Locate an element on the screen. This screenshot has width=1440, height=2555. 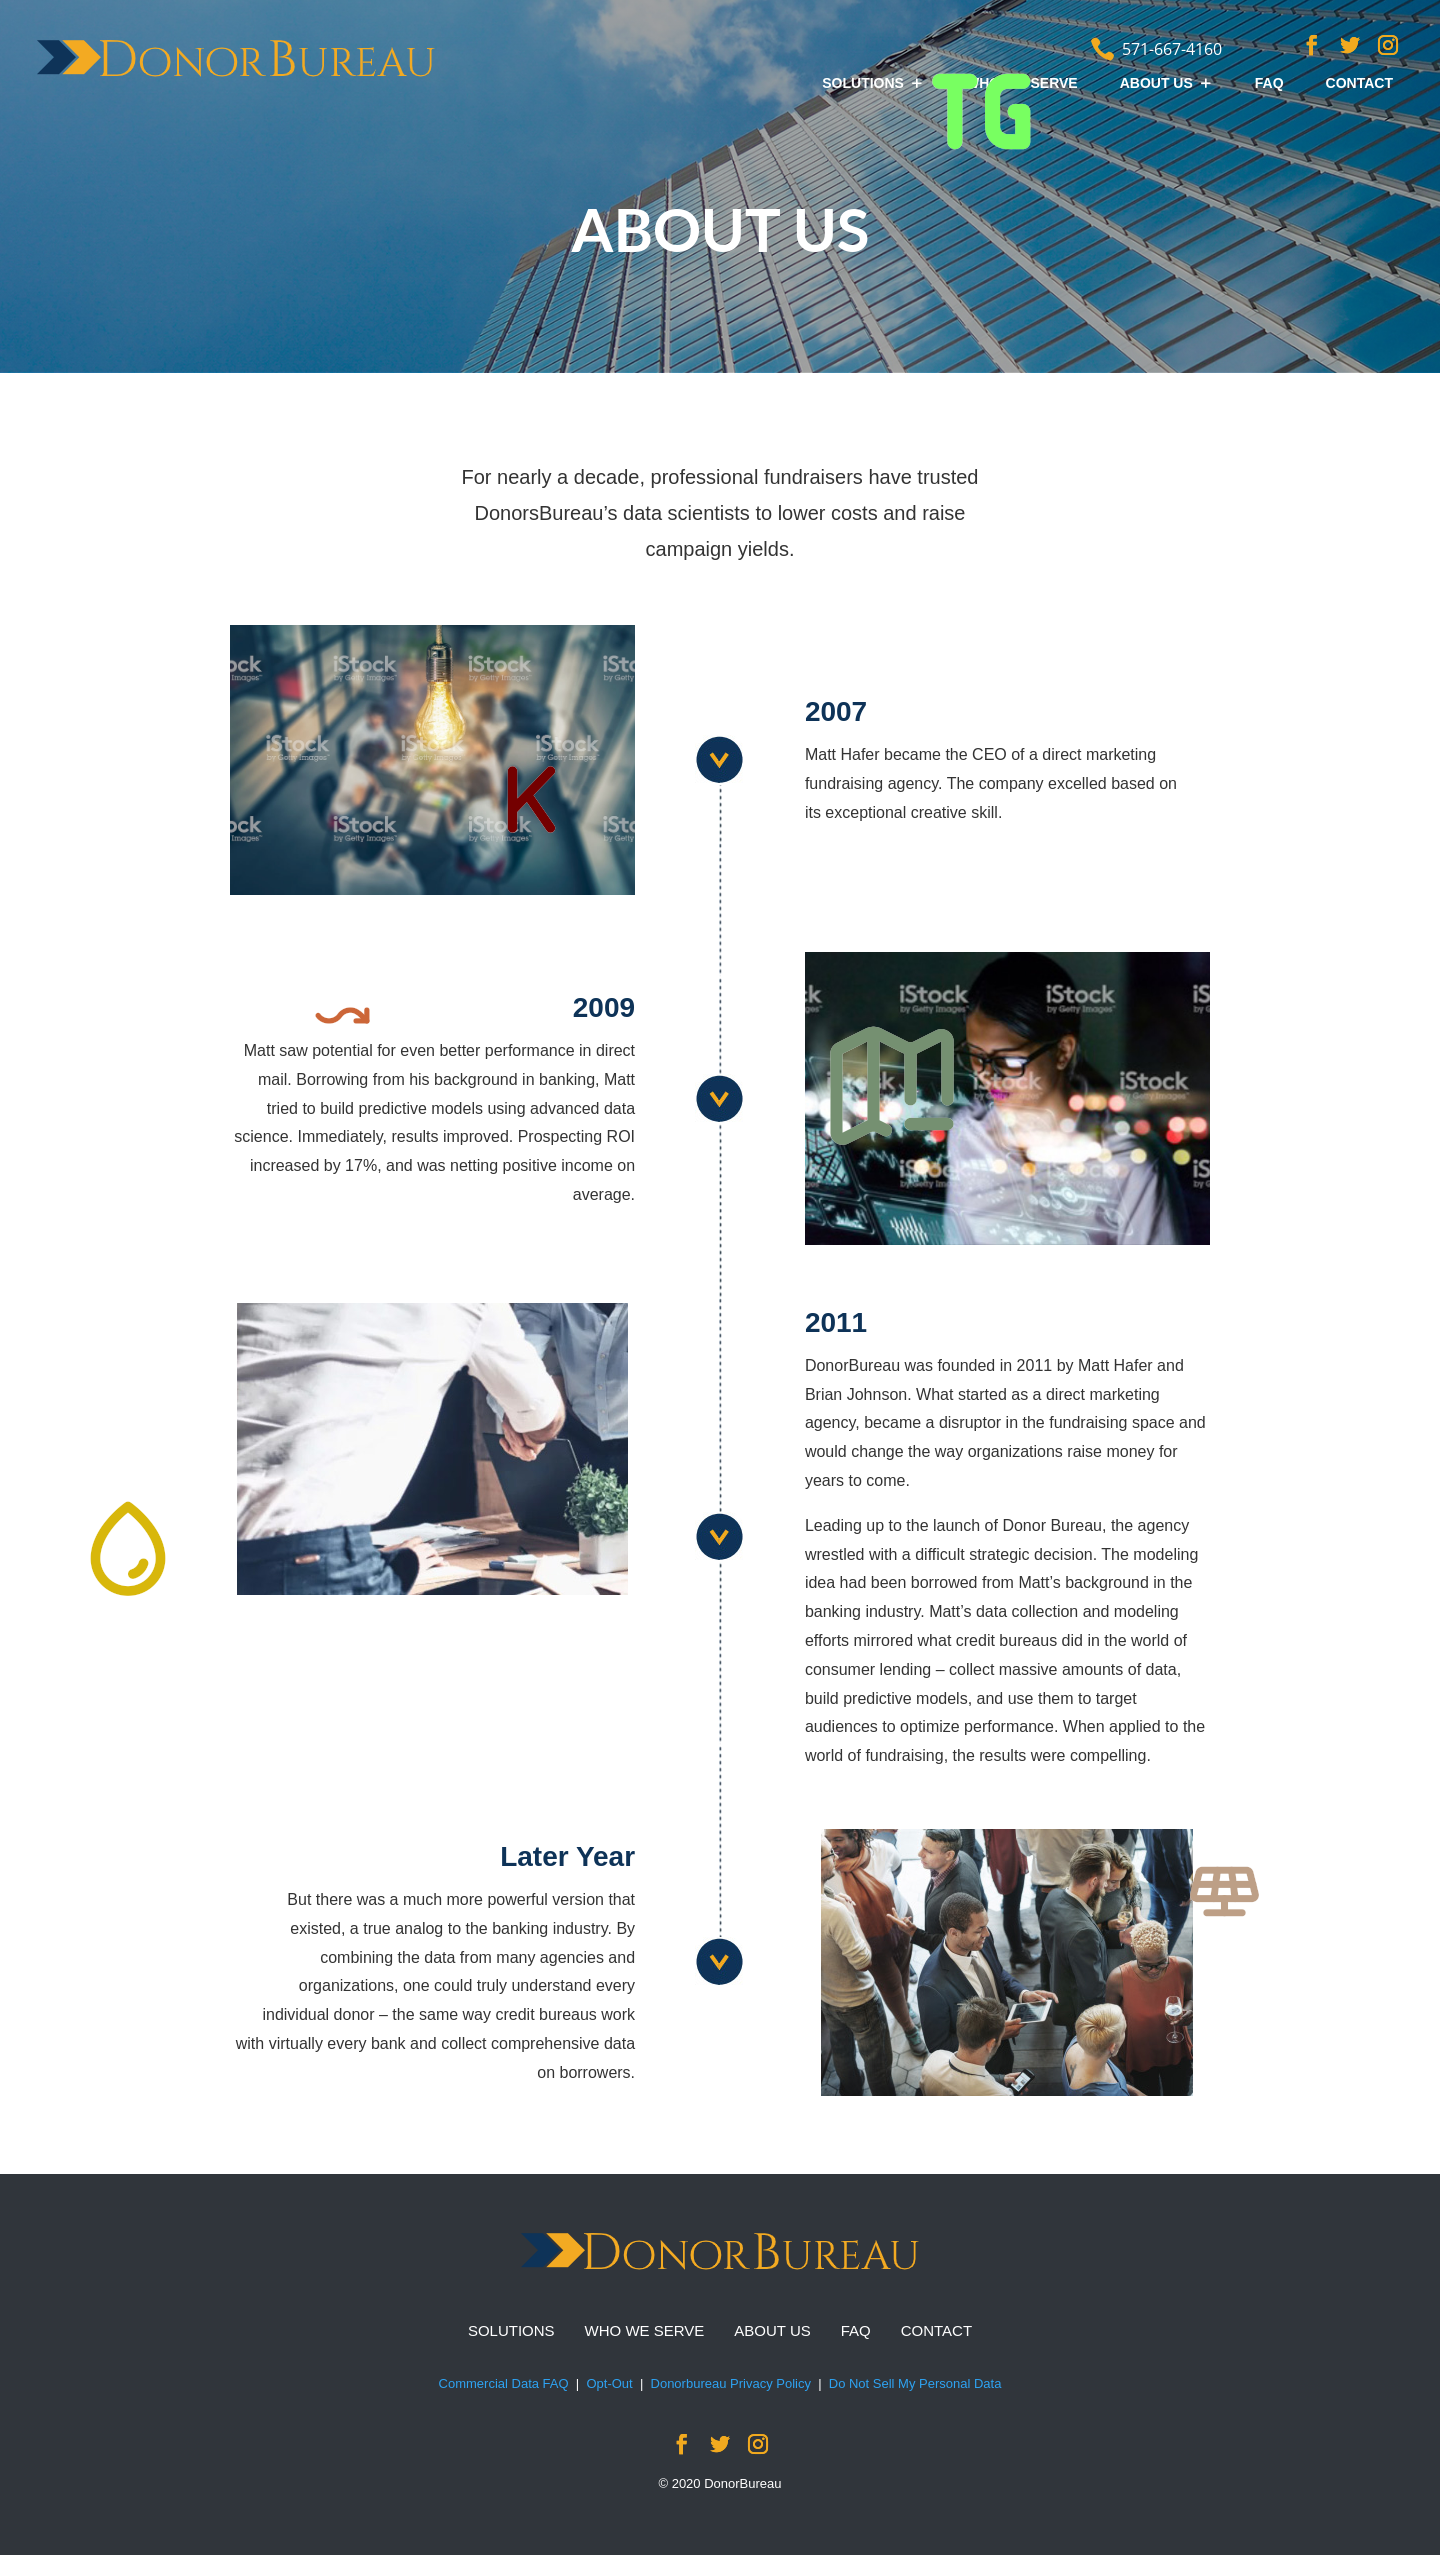
view solar energy or panel settings is located at coordinates (1224, 1891).